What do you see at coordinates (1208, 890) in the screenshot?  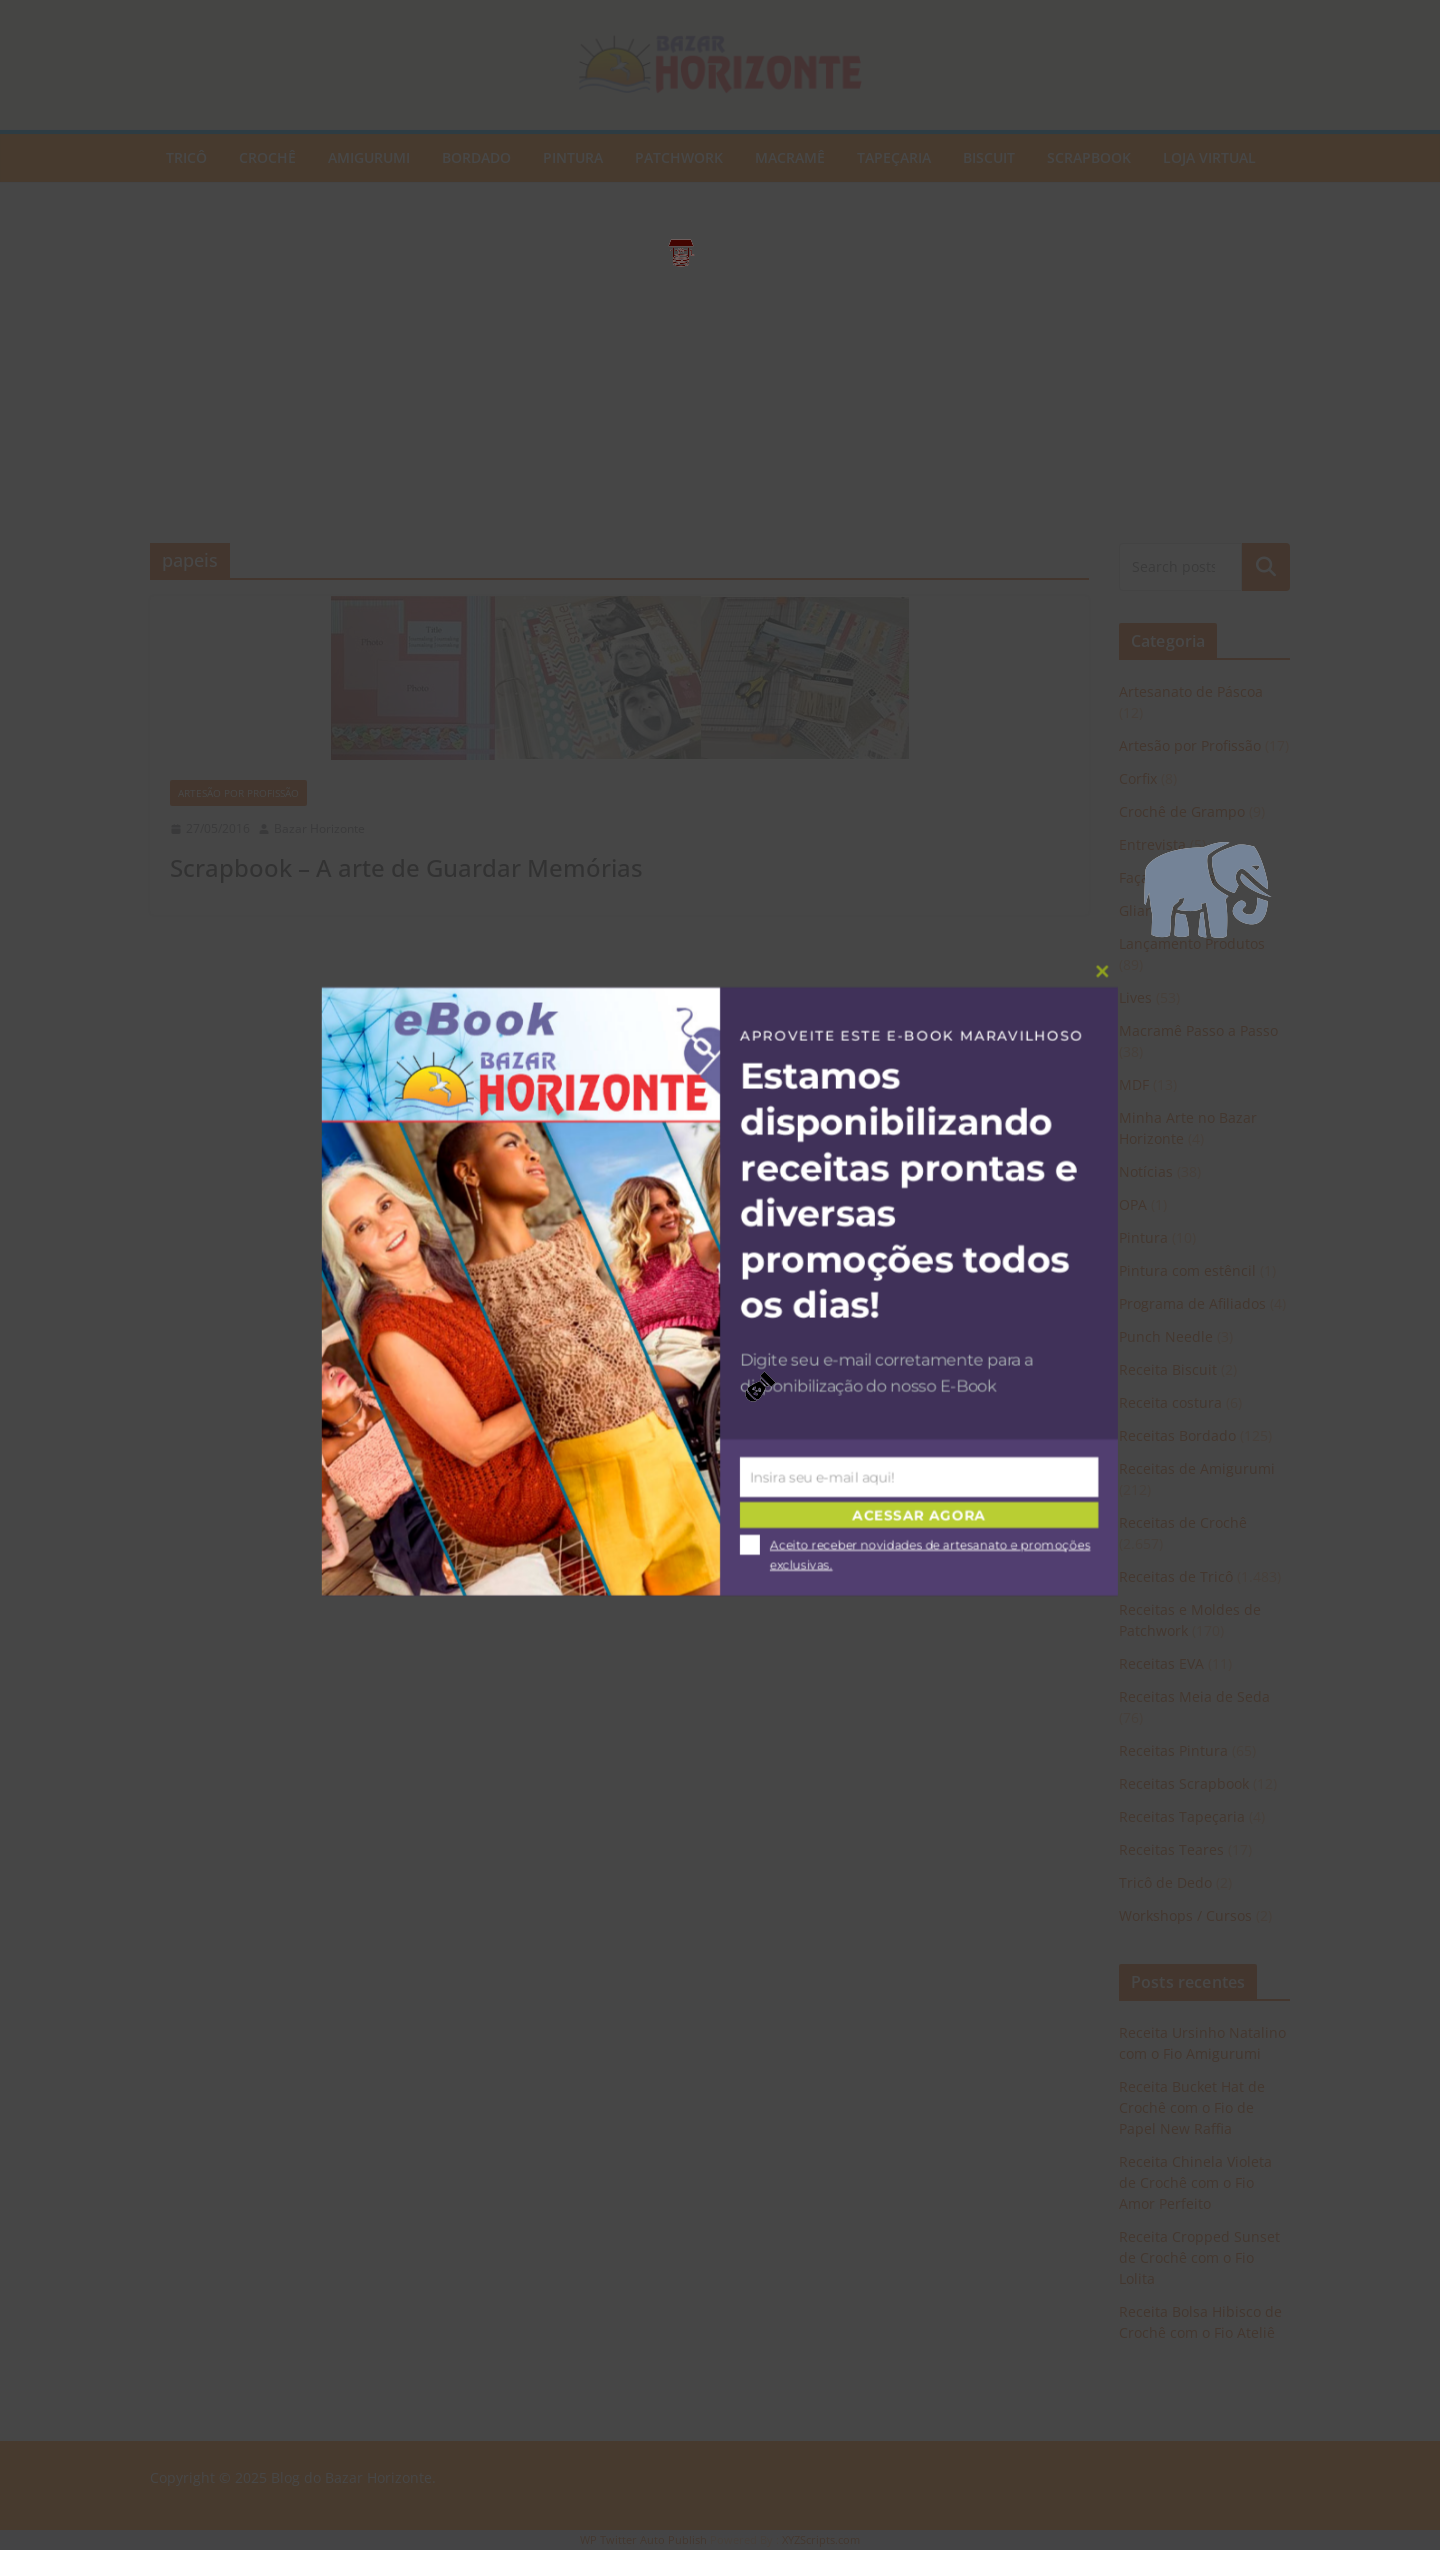 I see `elephant icon for wildlife or zoo-themed game` at bounding box center [1208, 890].